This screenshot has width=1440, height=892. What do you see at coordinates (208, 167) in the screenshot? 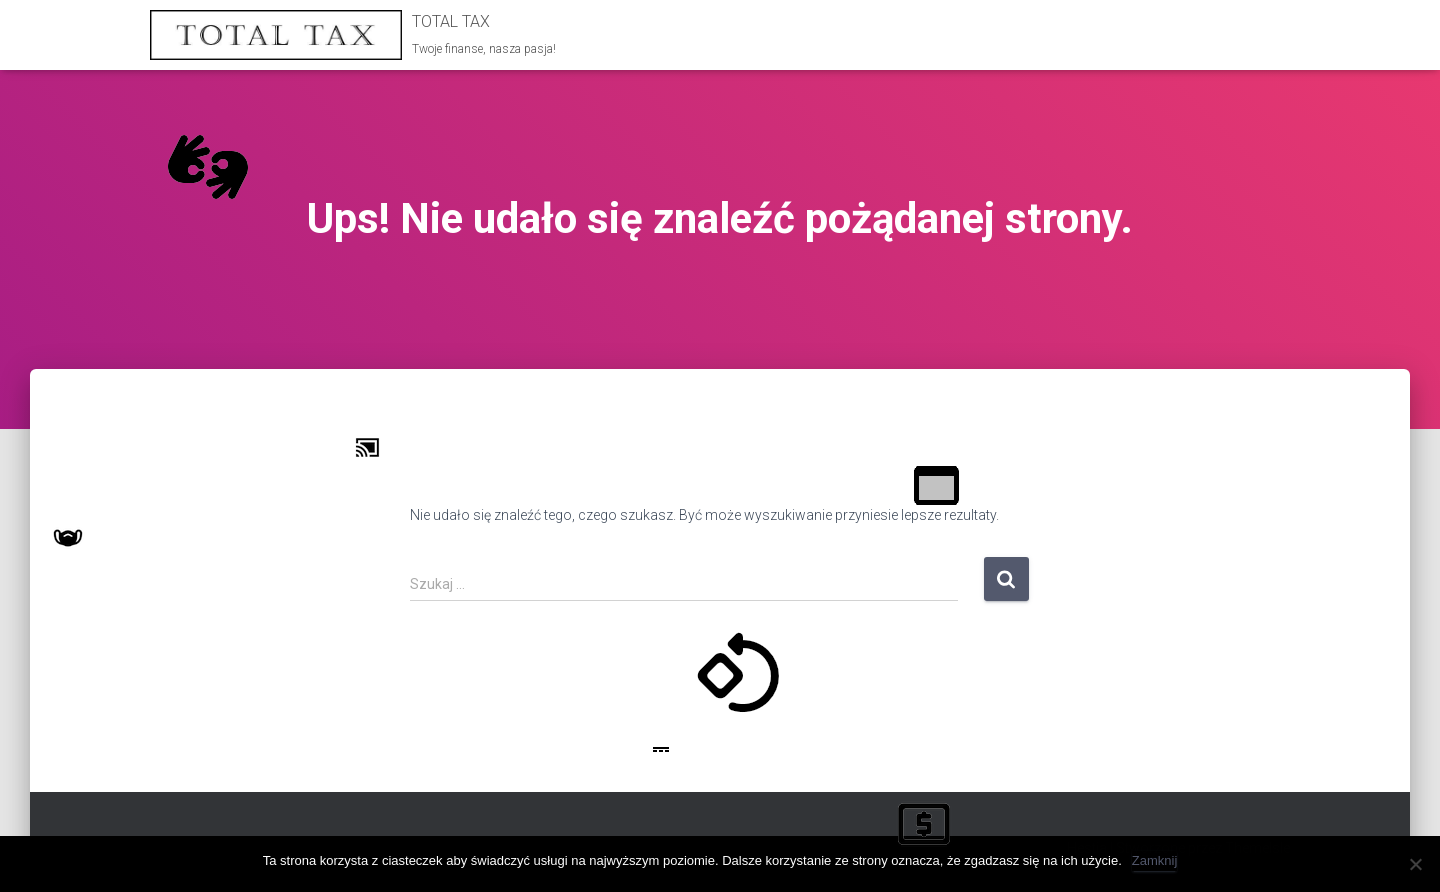
I see `access ASL interpretation services` at bounding box center [208, 167].